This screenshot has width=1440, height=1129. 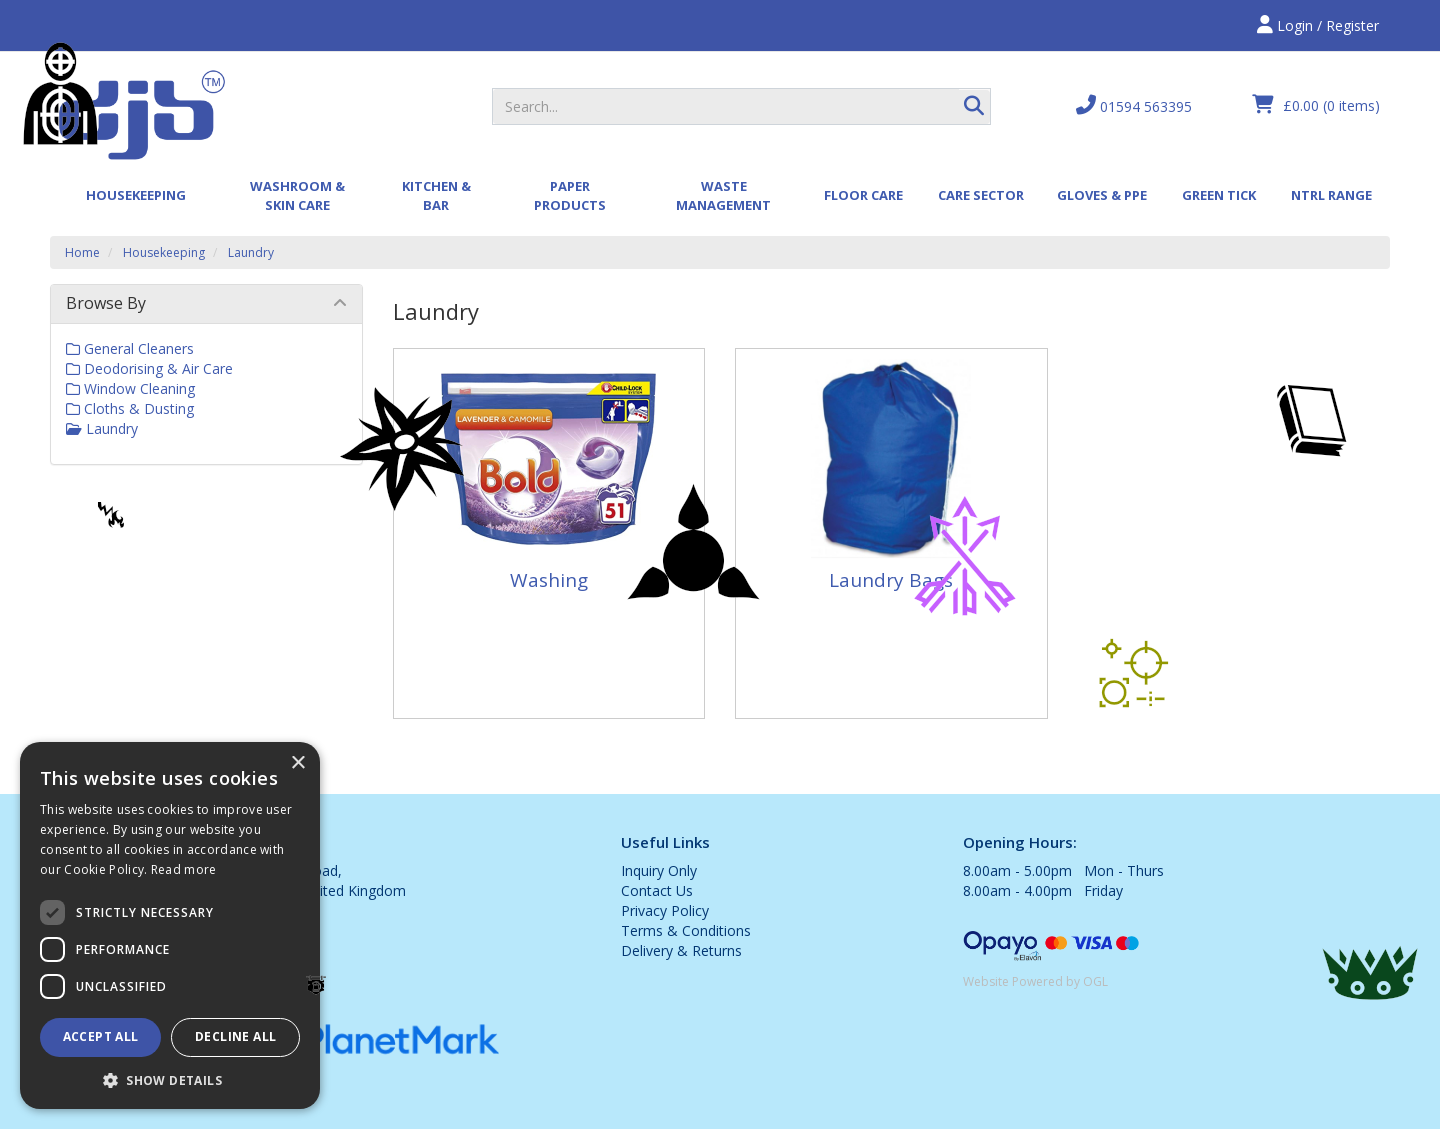 I want to click on activate lightning fire attack or spell, so click(x=111, y=515).